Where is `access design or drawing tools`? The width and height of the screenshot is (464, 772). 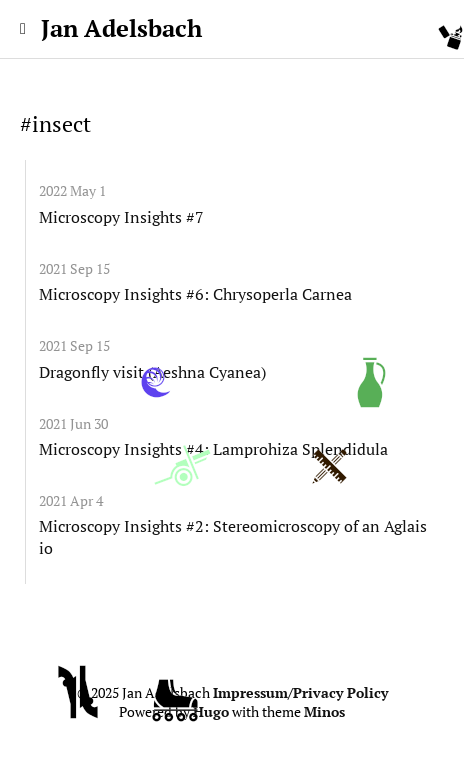
access design or drawing tools is located at coordinates (329, 466).